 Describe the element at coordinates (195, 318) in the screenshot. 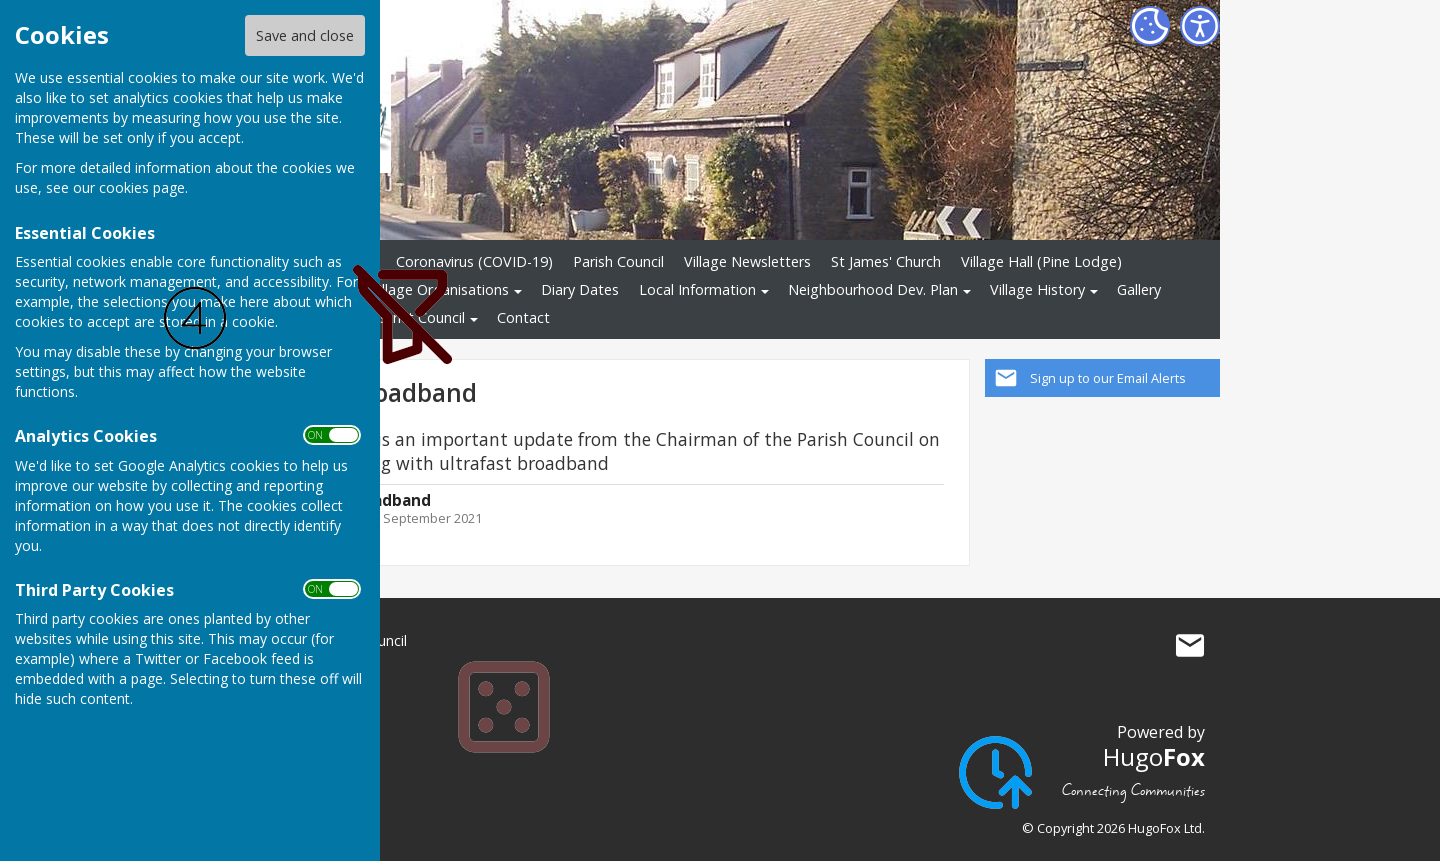

I see `indicates step four in a multi-step process` at that location.